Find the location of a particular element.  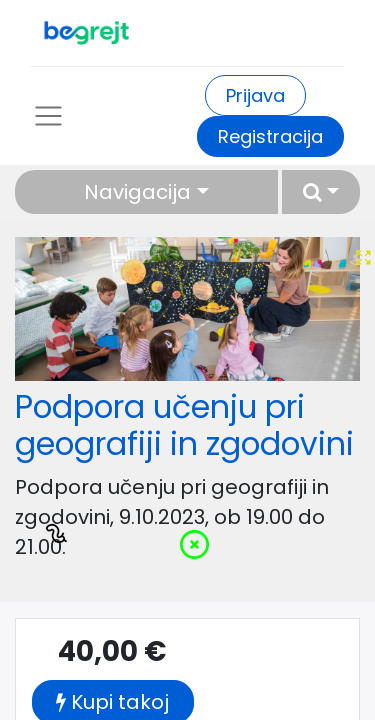

indicates pest or malware detection is located at coordinates (56, 533).